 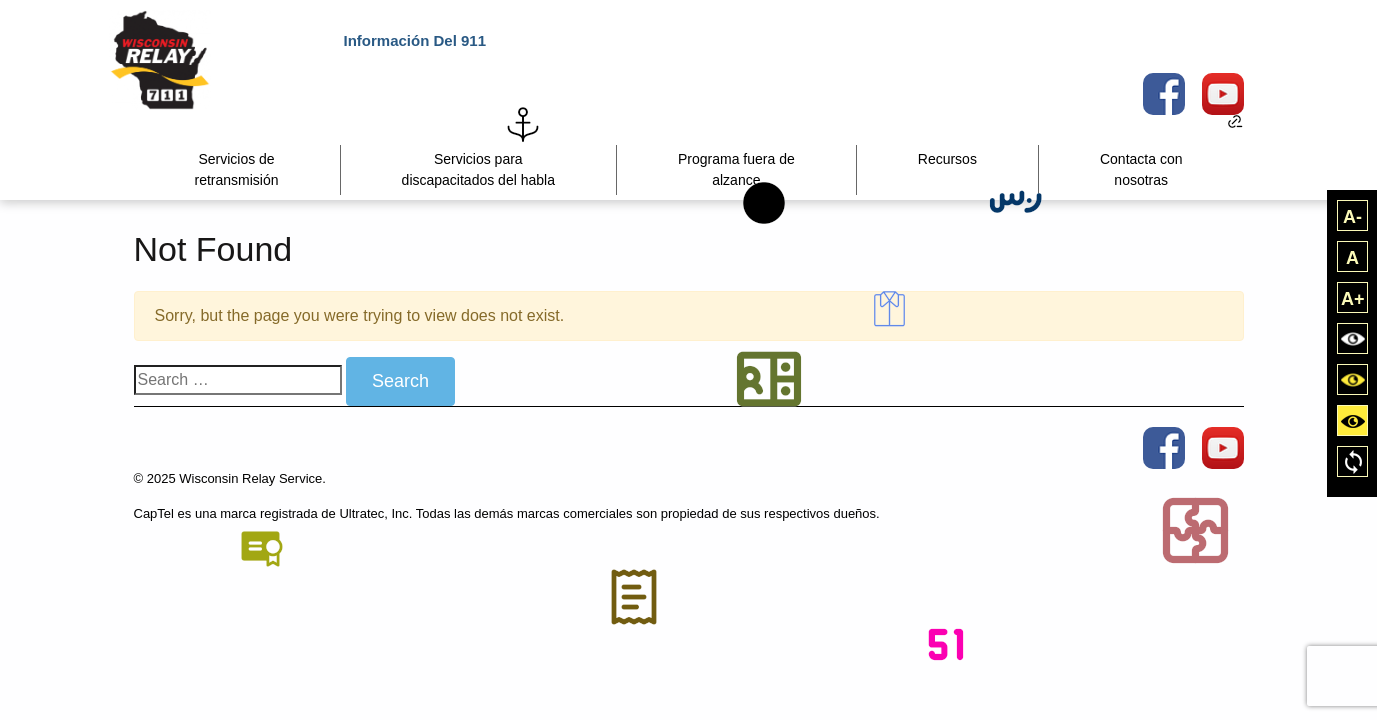 What do you see at coordinates (769, 379) in the screenshot?
I see `start or join a video conference` at bounding box center [769, 379].